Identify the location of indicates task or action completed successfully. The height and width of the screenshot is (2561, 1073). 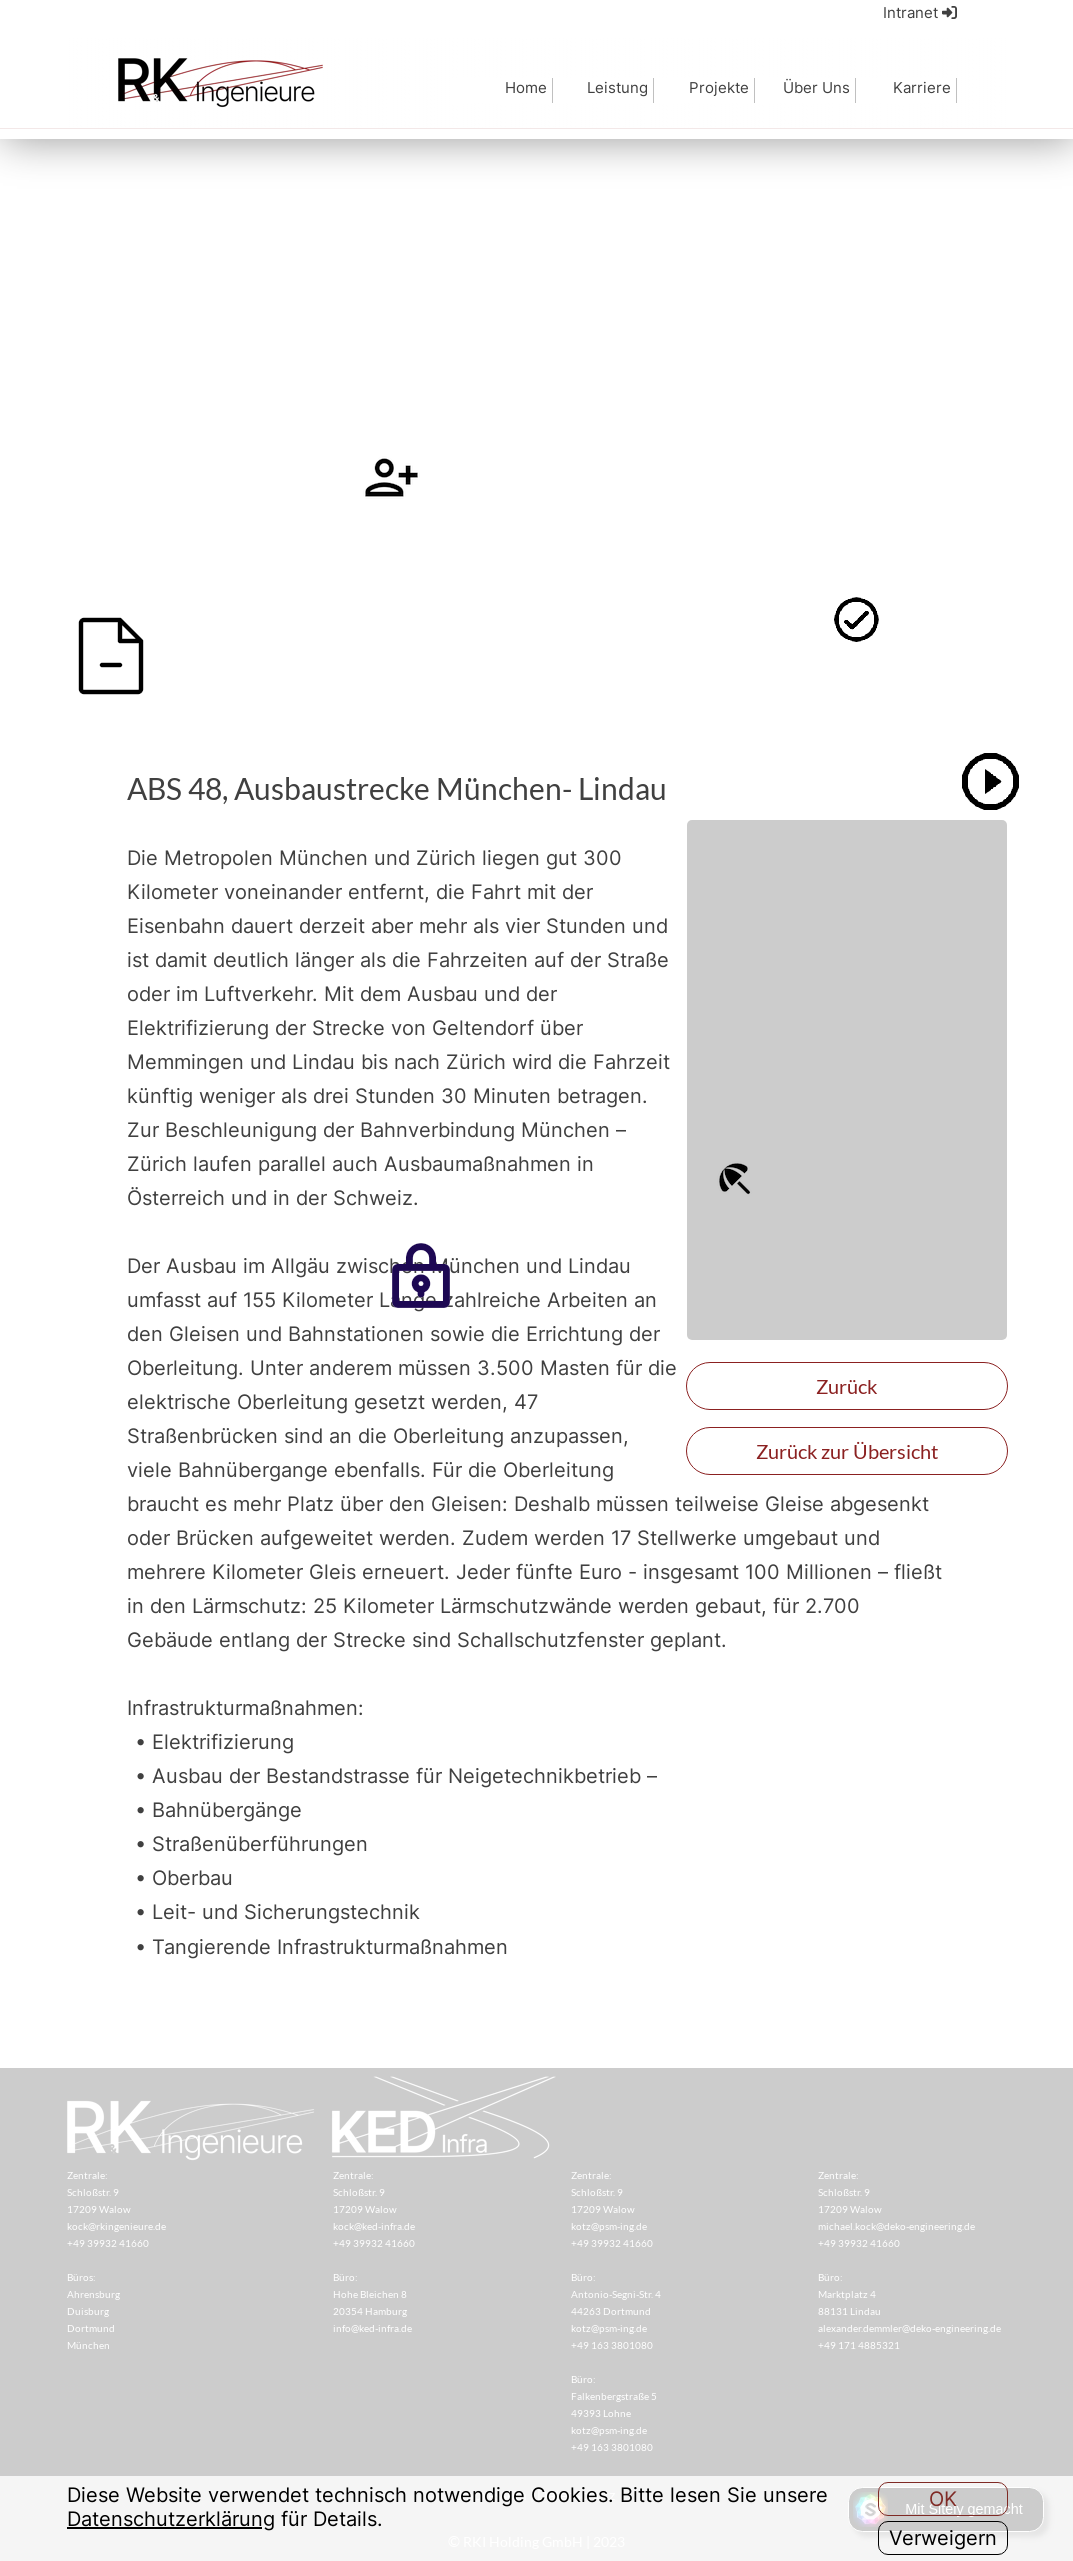
(856, 619).